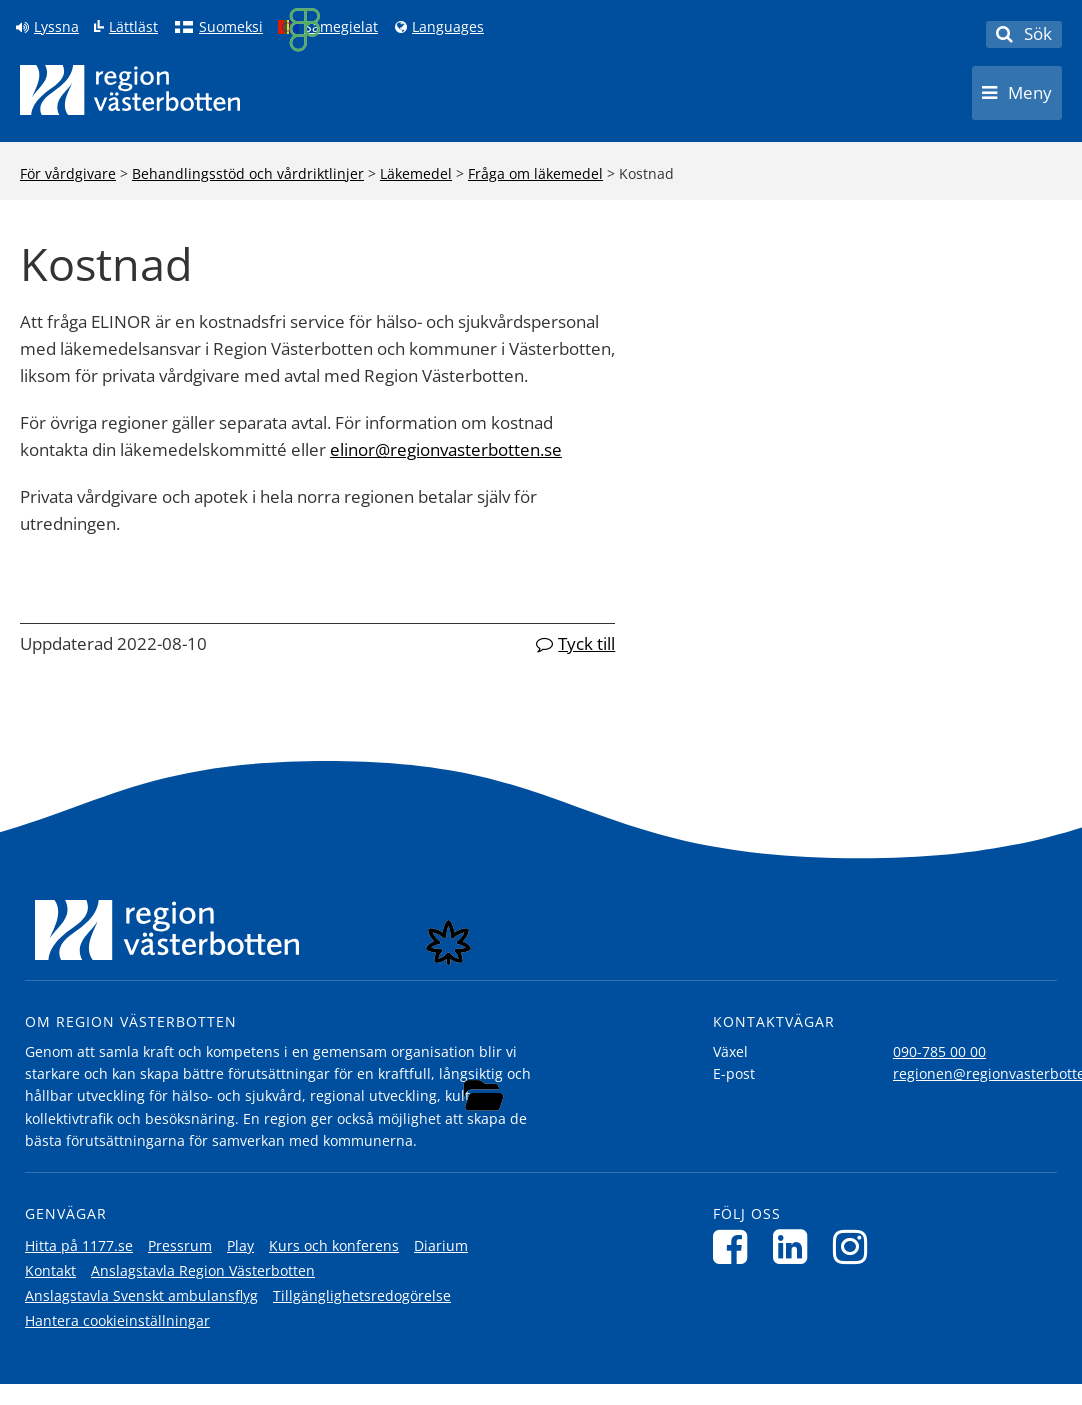 Image resolution: width=1082 pixels, height=1405 pixels. Describe the element at coordinates (304, 29) in the screenshot. I see `open Figma design file` at that location.